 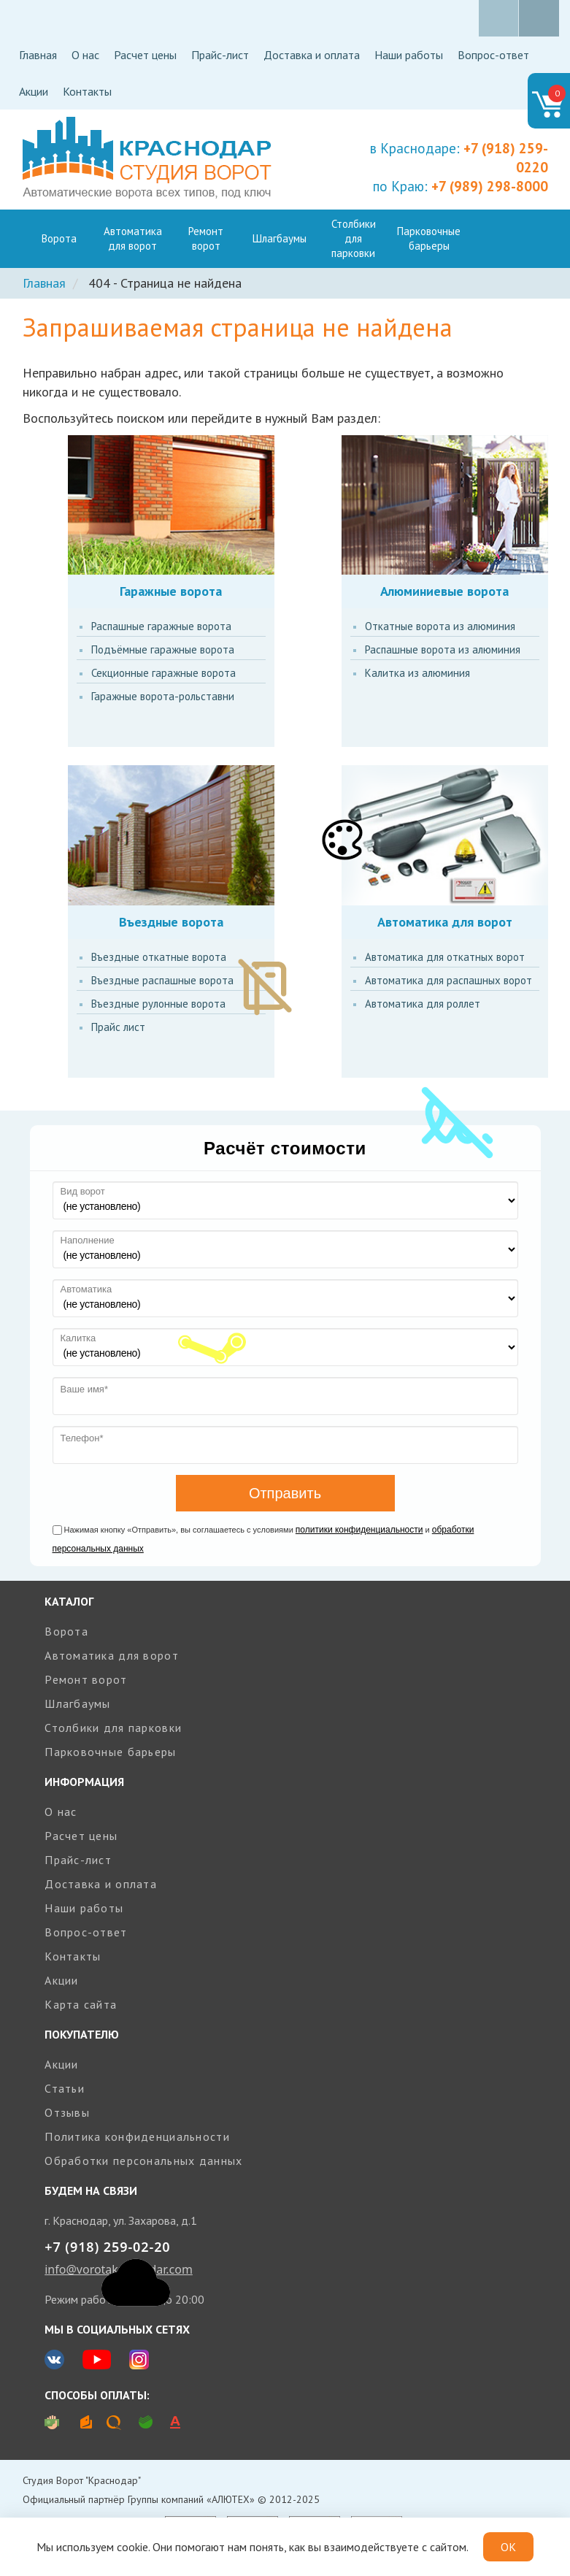 I want to click on customize color or theme settings, so click(x=342, y=840).